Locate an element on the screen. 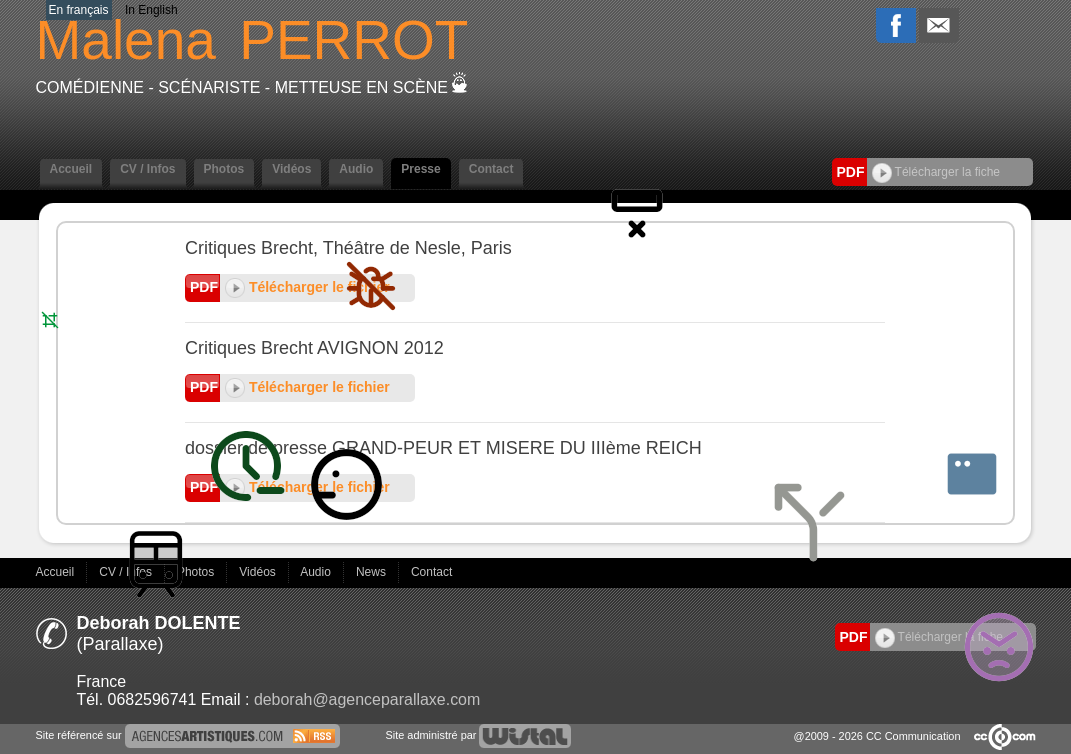 This screenshot has height=754, width=1071. remove time or reduce duration is located at coordinates (246, 466).